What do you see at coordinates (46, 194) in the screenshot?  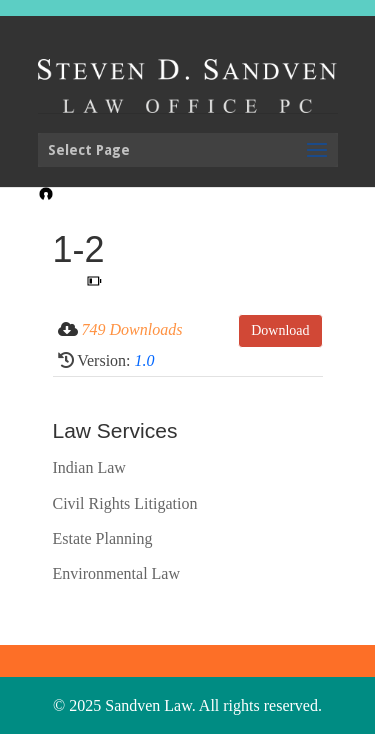 I see `indicates open-source software or project` at bounding box center [46, 194].